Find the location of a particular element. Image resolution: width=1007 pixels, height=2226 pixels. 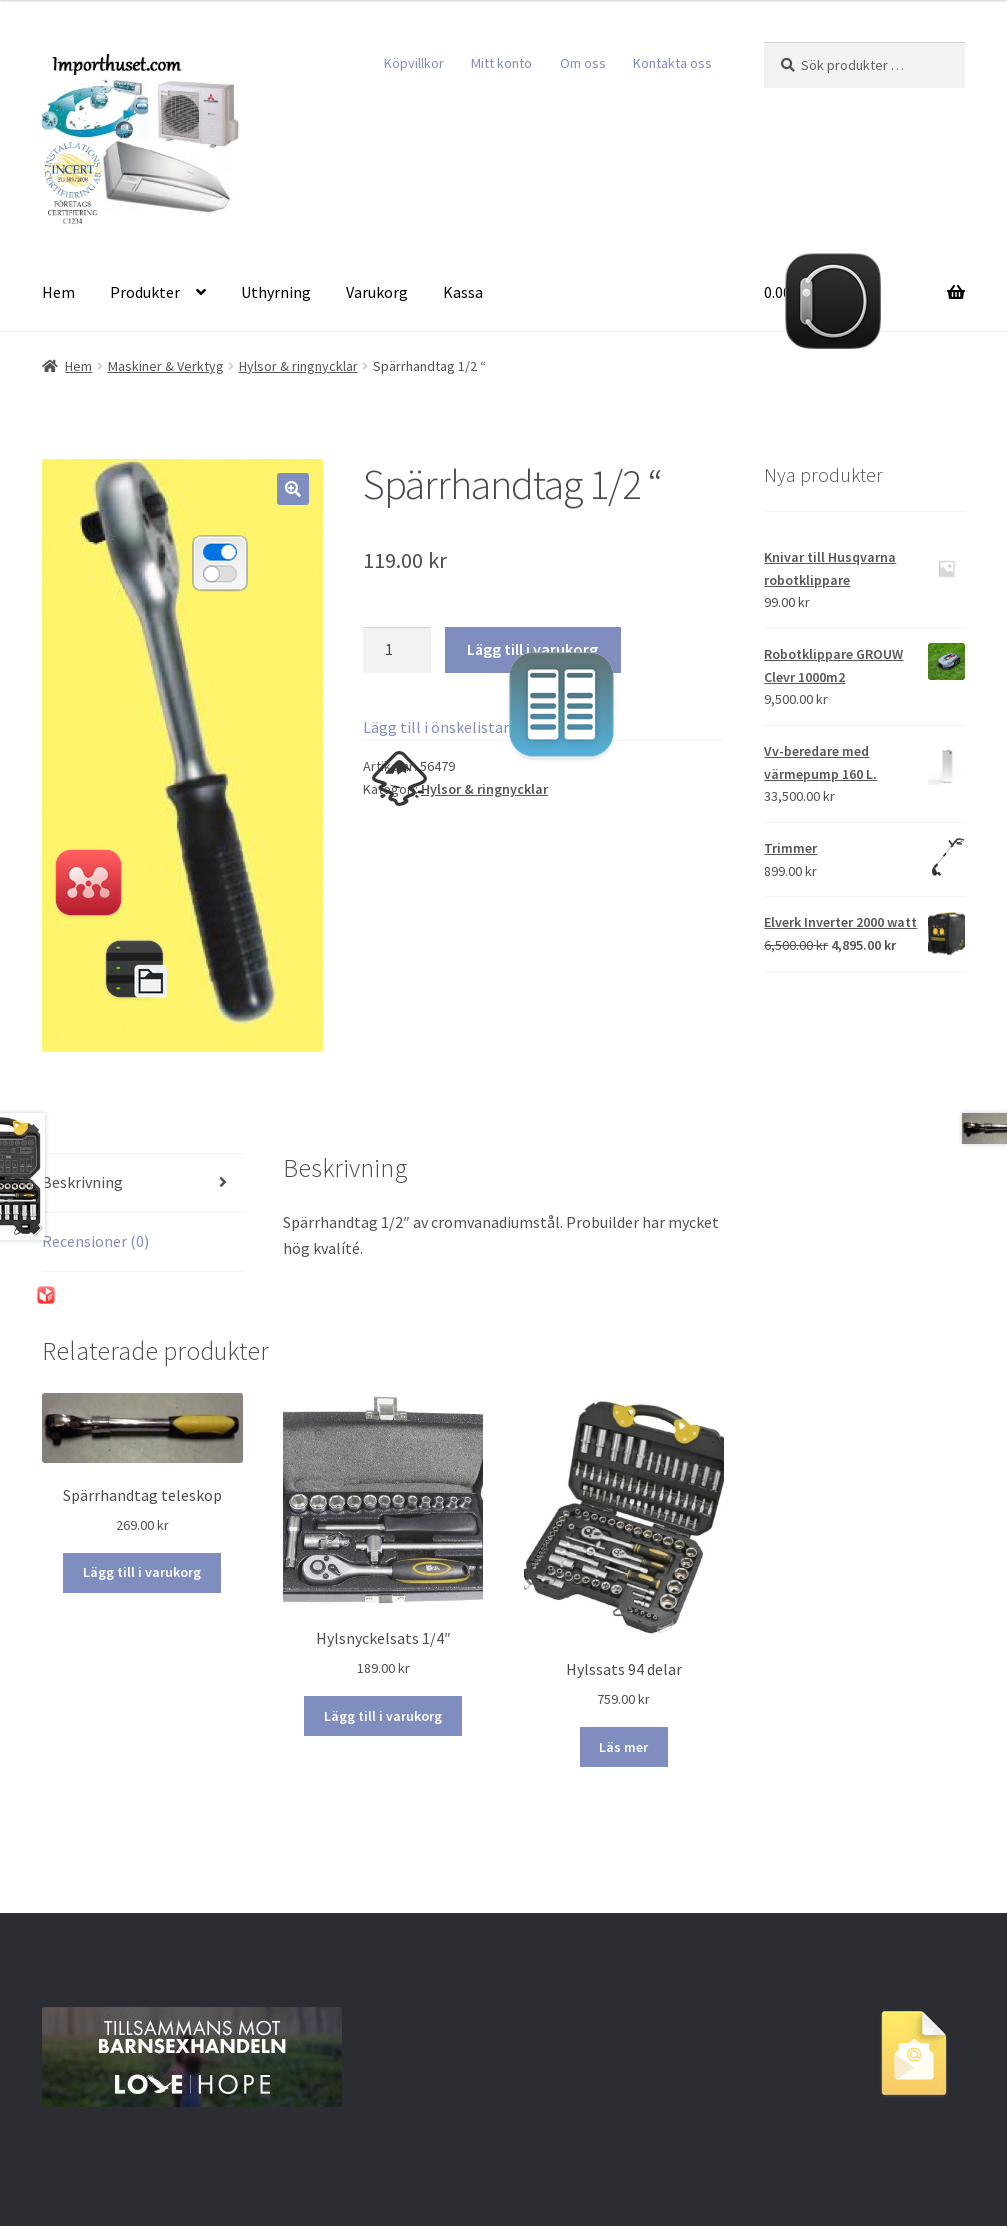

configure ftp server settings is located at coordinates (135, 970).